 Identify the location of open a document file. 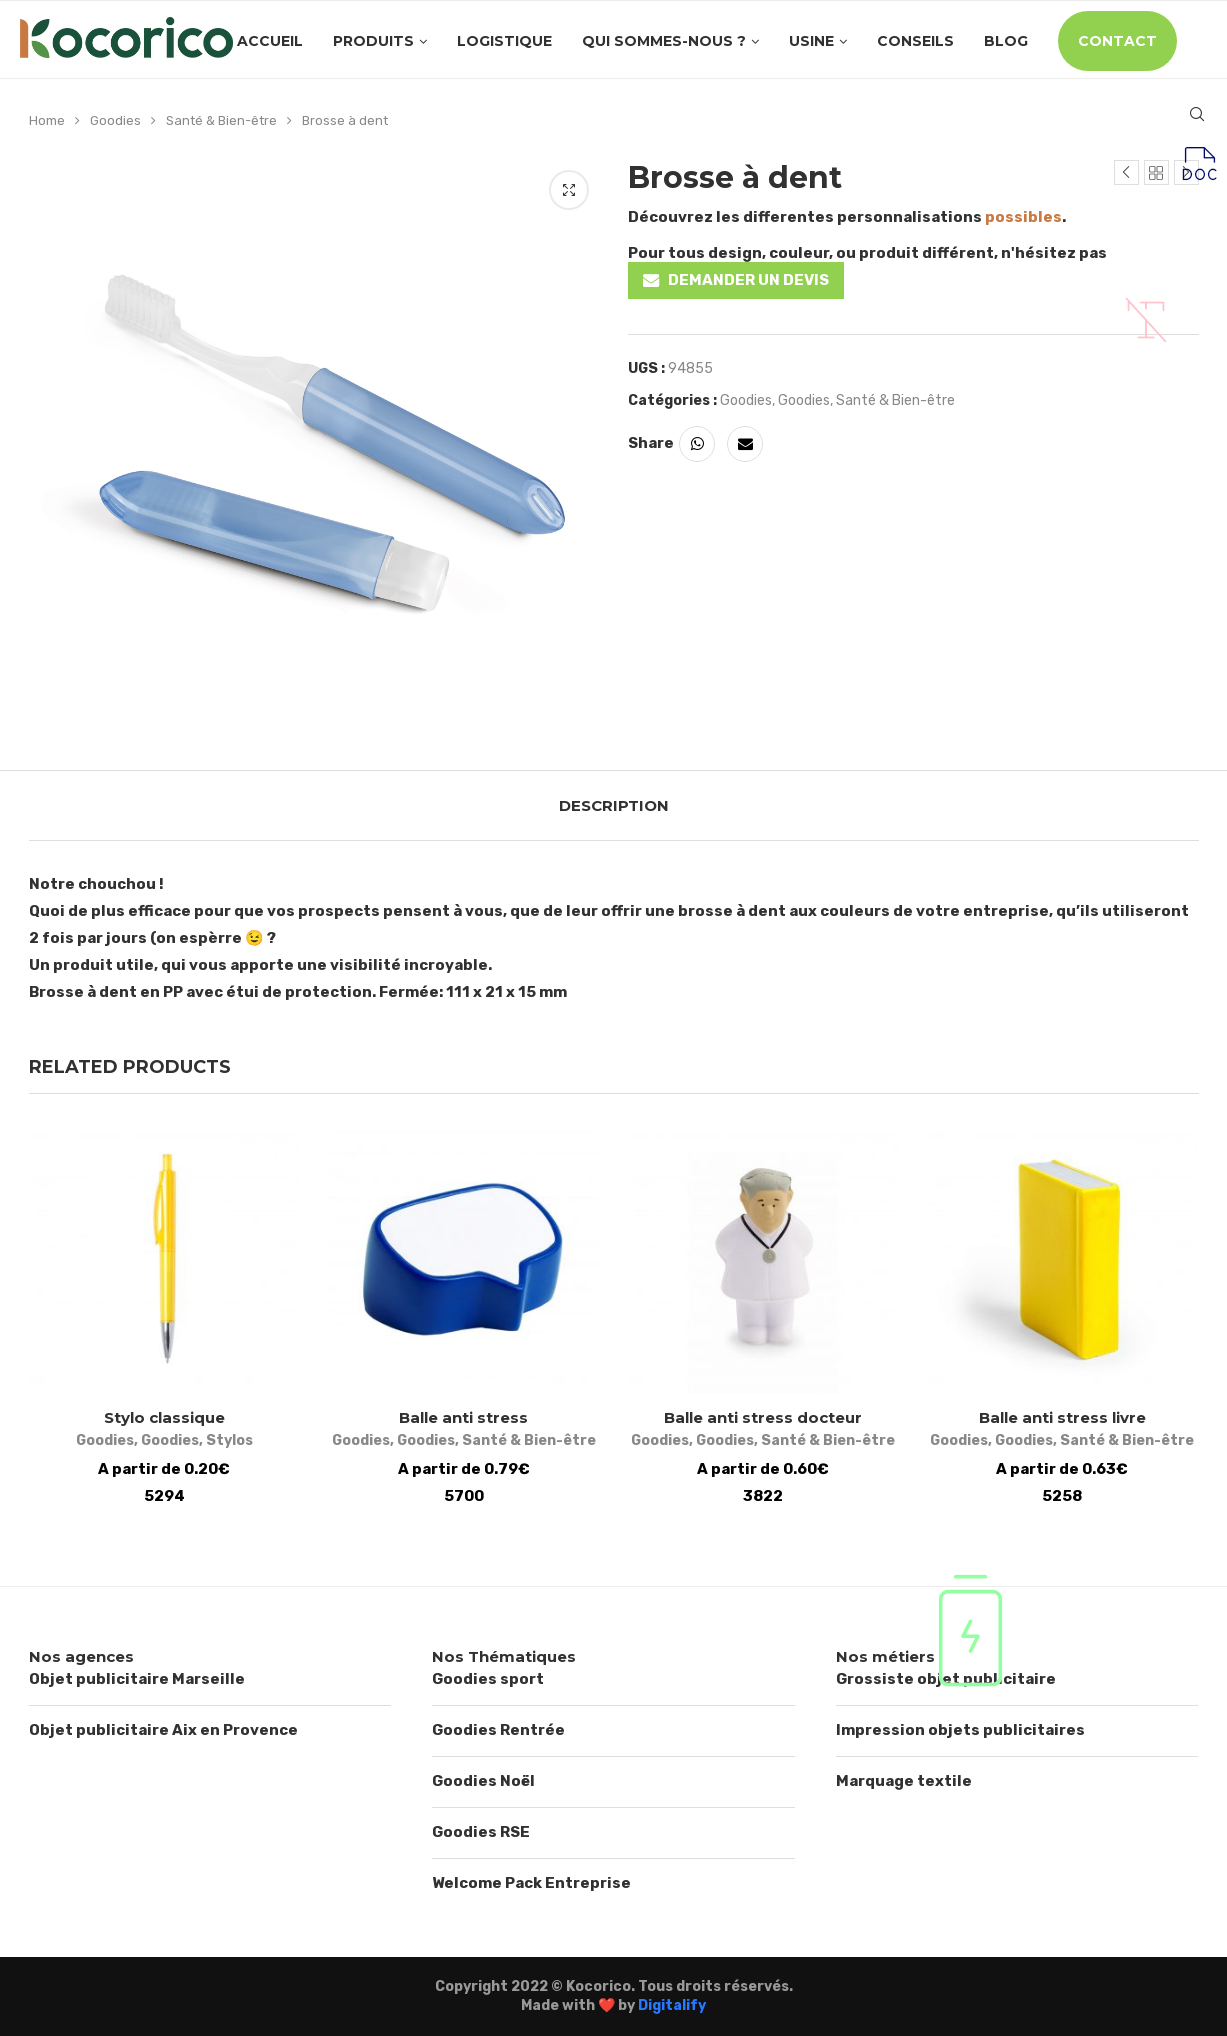
(1200, 165).